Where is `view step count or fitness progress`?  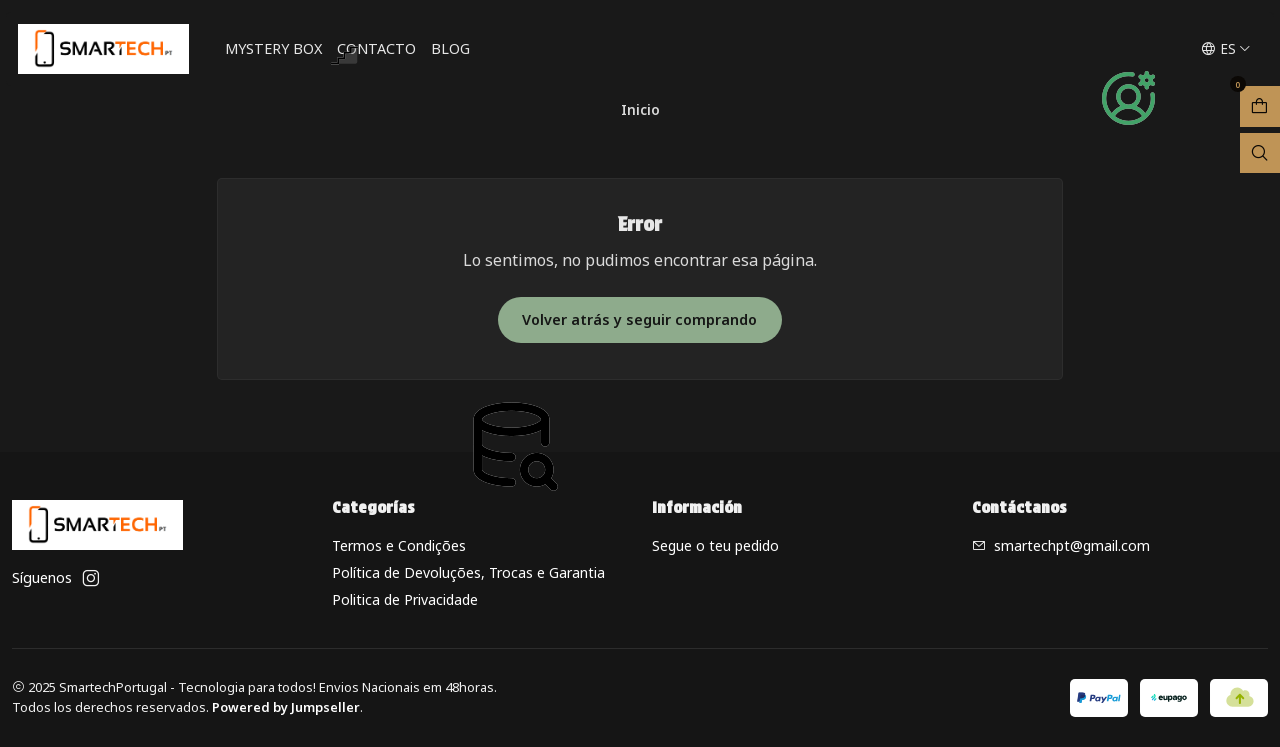
view step count or fitness progress is located at coordinates (344, 55).